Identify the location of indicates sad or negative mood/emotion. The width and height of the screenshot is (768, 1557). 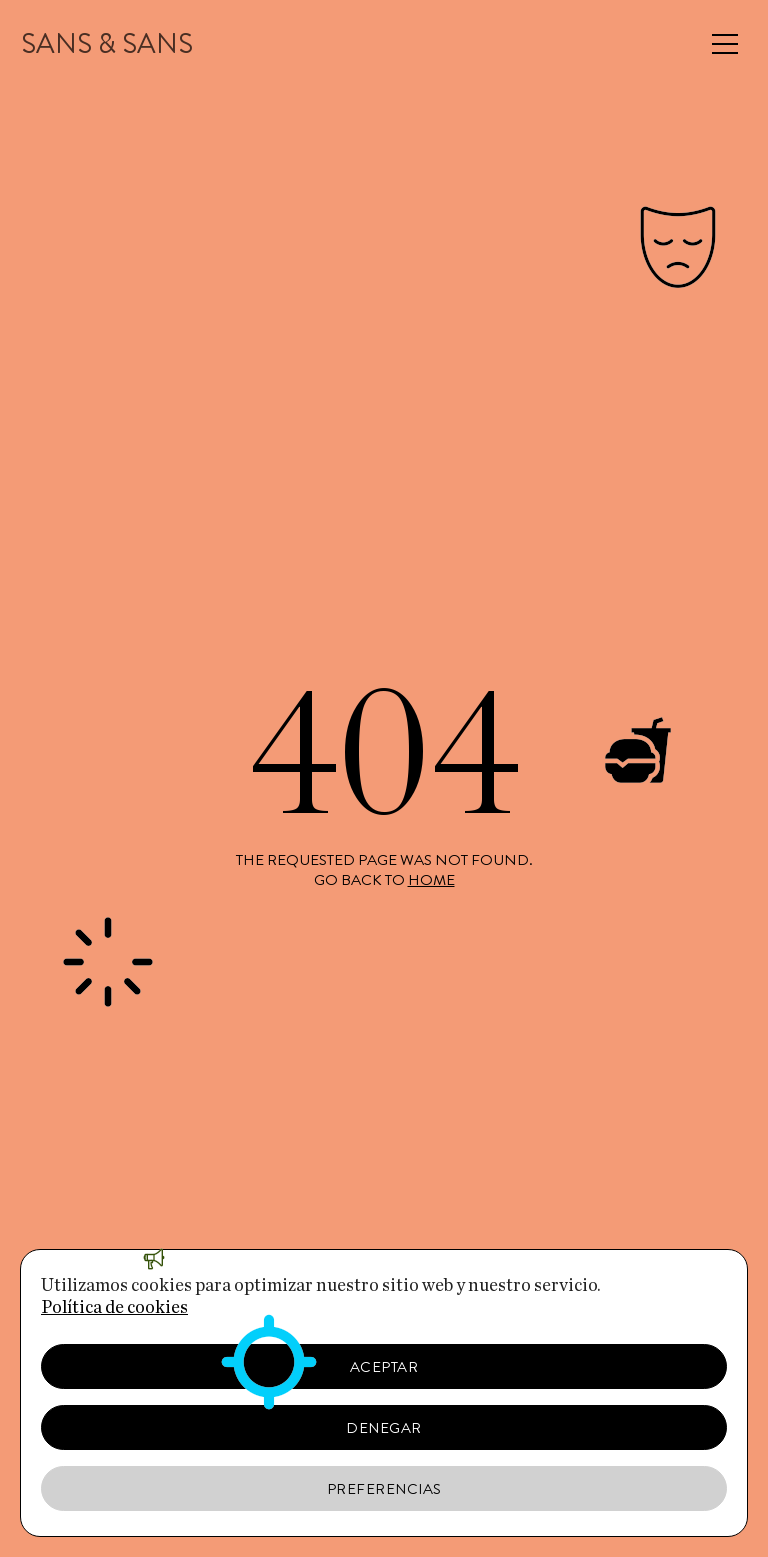
(678, 244).